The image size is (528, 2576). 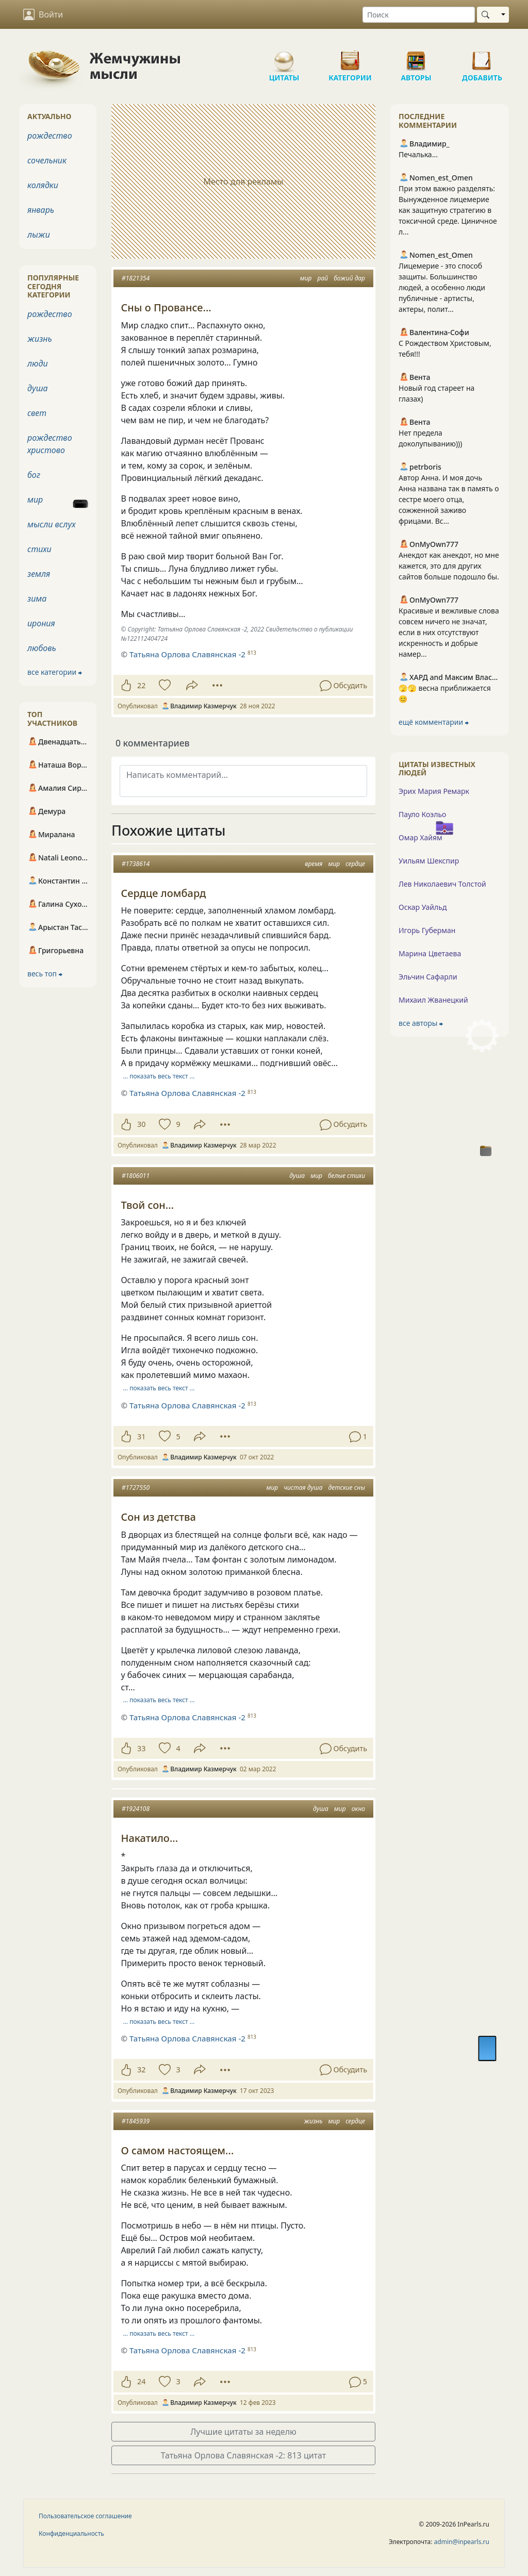 I want to click on open a folder to view its contents, so click(x=486, y=1151).